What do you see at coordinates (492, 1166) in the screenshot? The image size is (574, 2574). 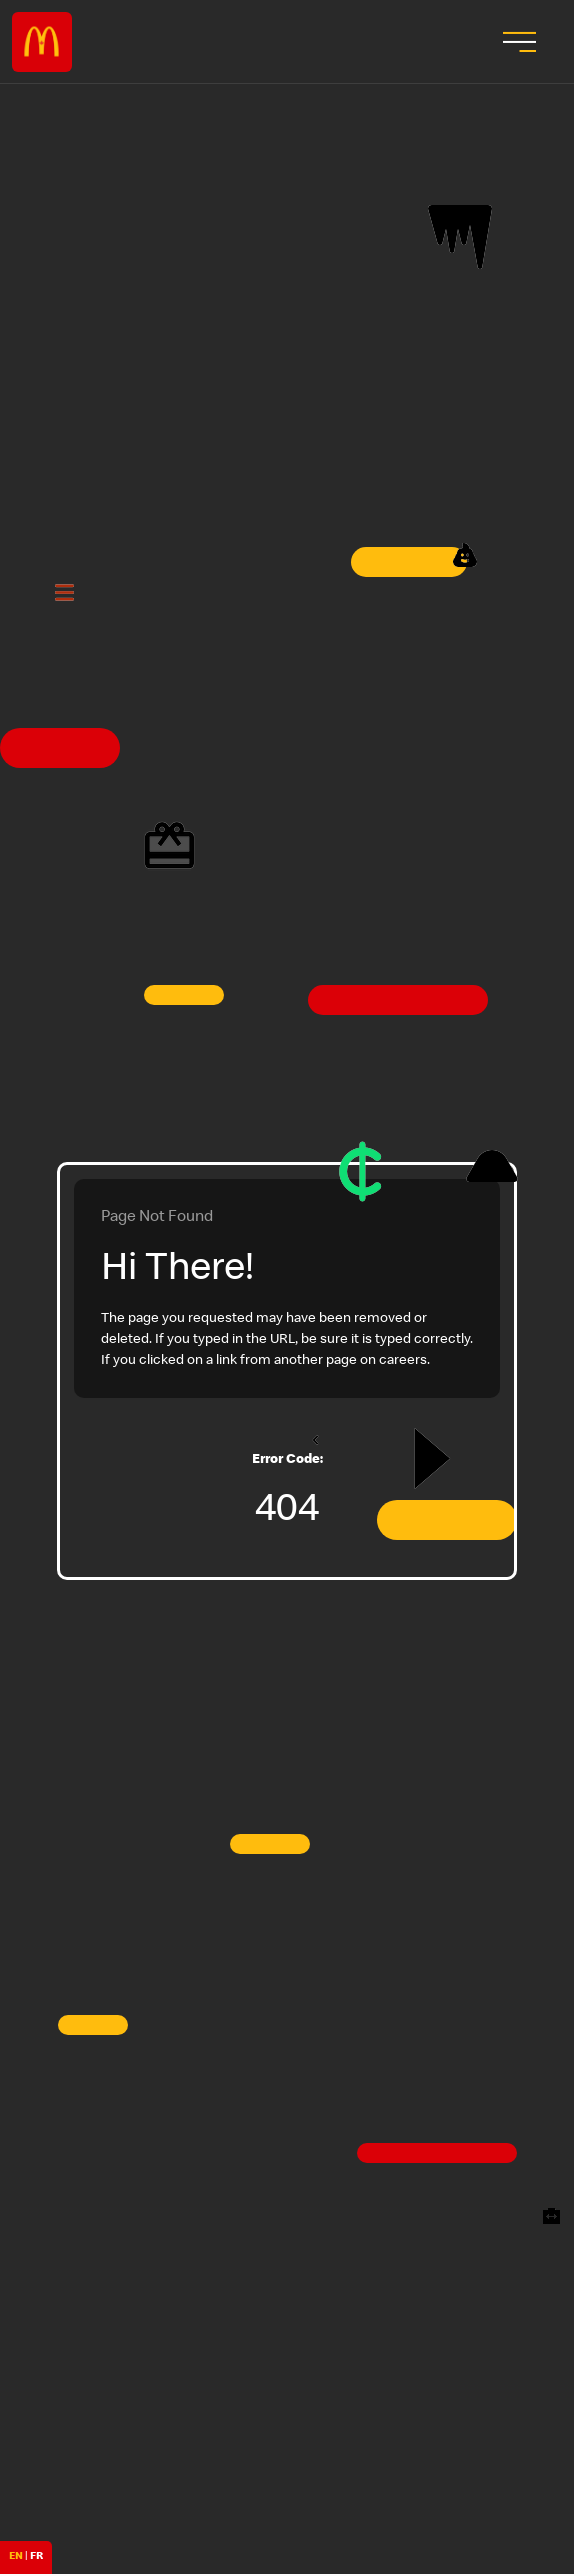 I see `indicates a mound or hill terrain feature` at bounding box center [492, 1166].